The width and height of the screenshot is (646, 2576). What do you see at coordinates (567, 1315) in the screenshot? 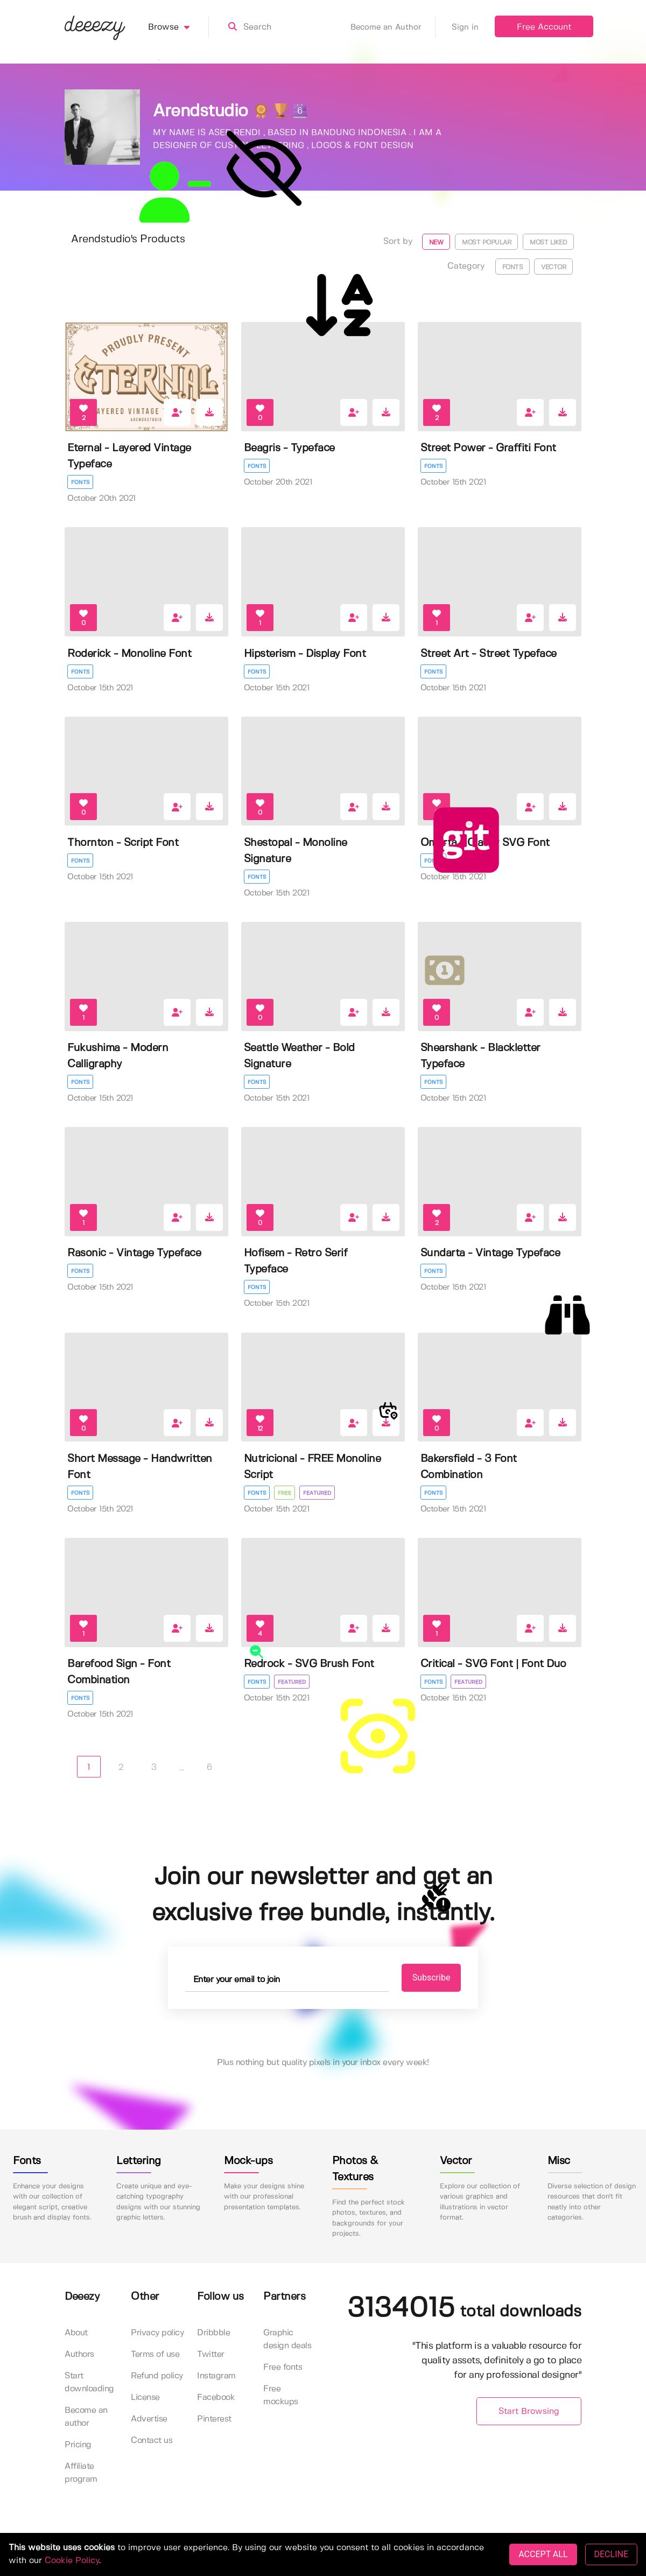
I see `search or explore content` at bounding box center [567, 1315].